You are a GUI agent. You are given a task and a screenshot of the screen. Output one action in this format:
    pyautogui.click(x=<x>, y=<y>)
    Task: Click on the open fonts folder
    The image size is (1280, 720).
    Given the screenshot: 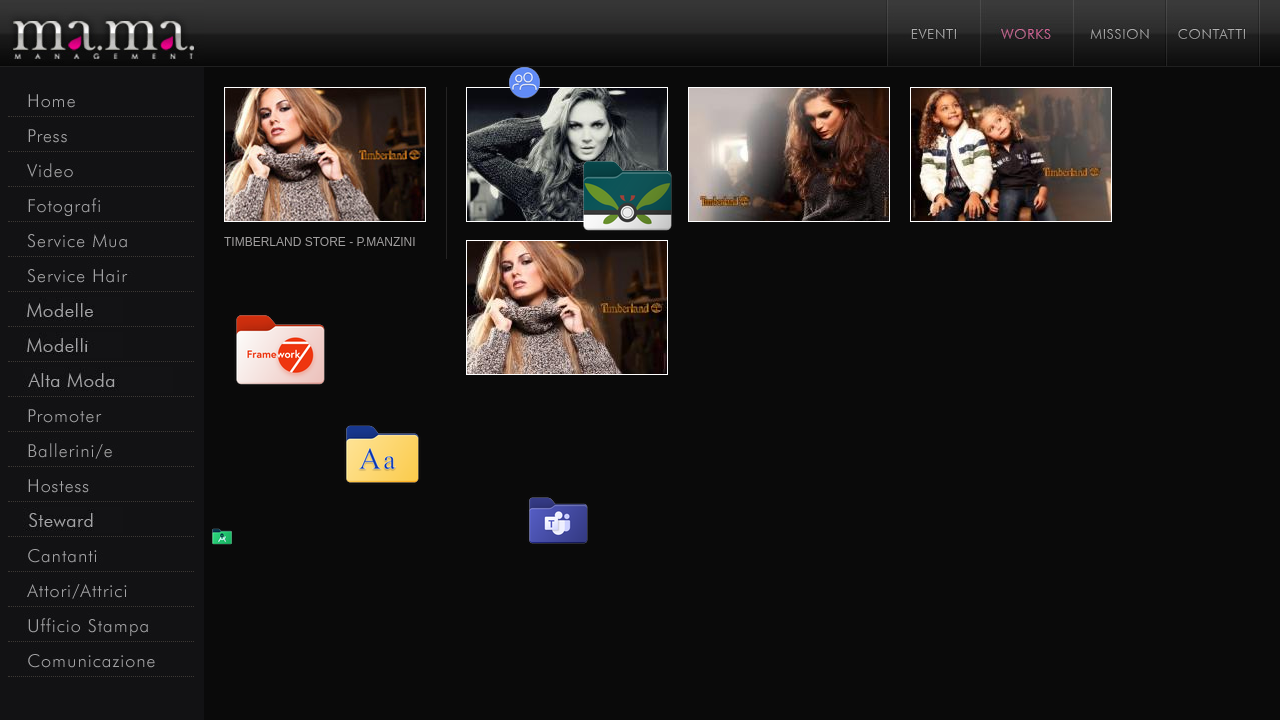 What is the action you would take?
    pyautogui.click(x=382, y=456)
    